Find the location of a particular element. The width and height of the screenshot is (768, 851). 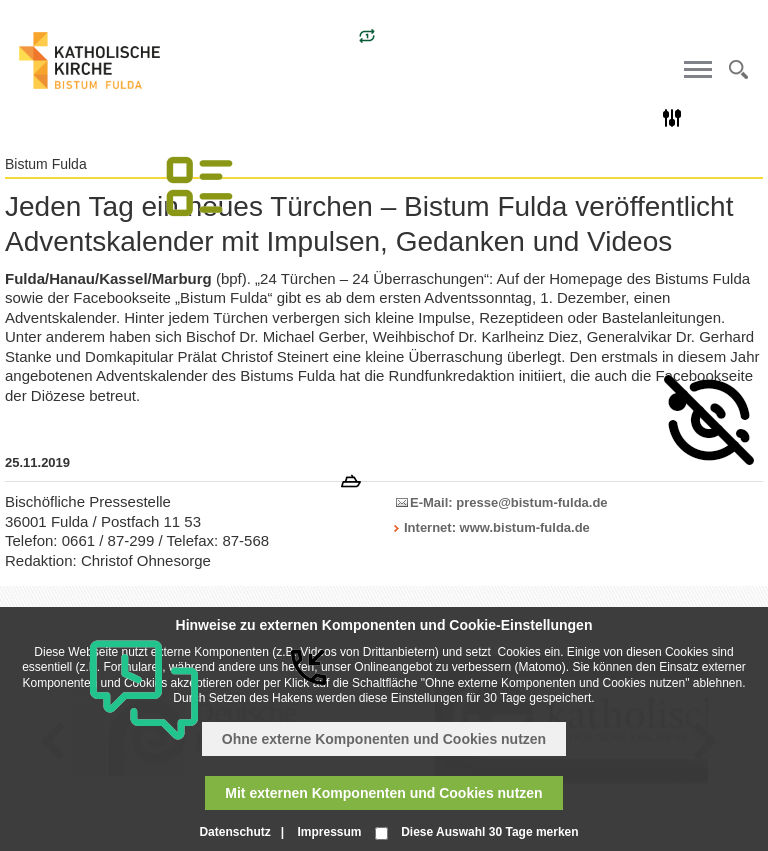

disable analytics tracking is located at coordinates (709, 420).